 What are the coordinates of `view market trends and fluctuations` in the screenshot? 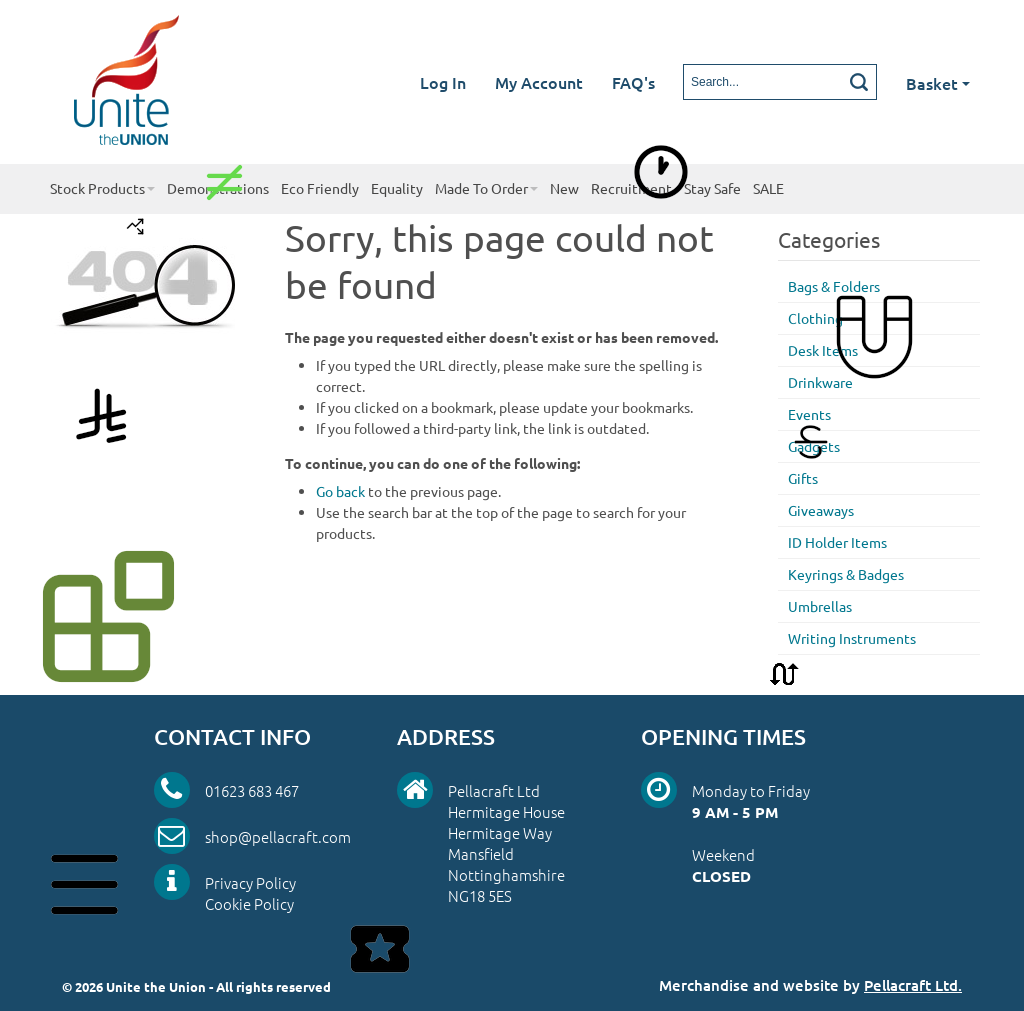 It's located at (135, 226).